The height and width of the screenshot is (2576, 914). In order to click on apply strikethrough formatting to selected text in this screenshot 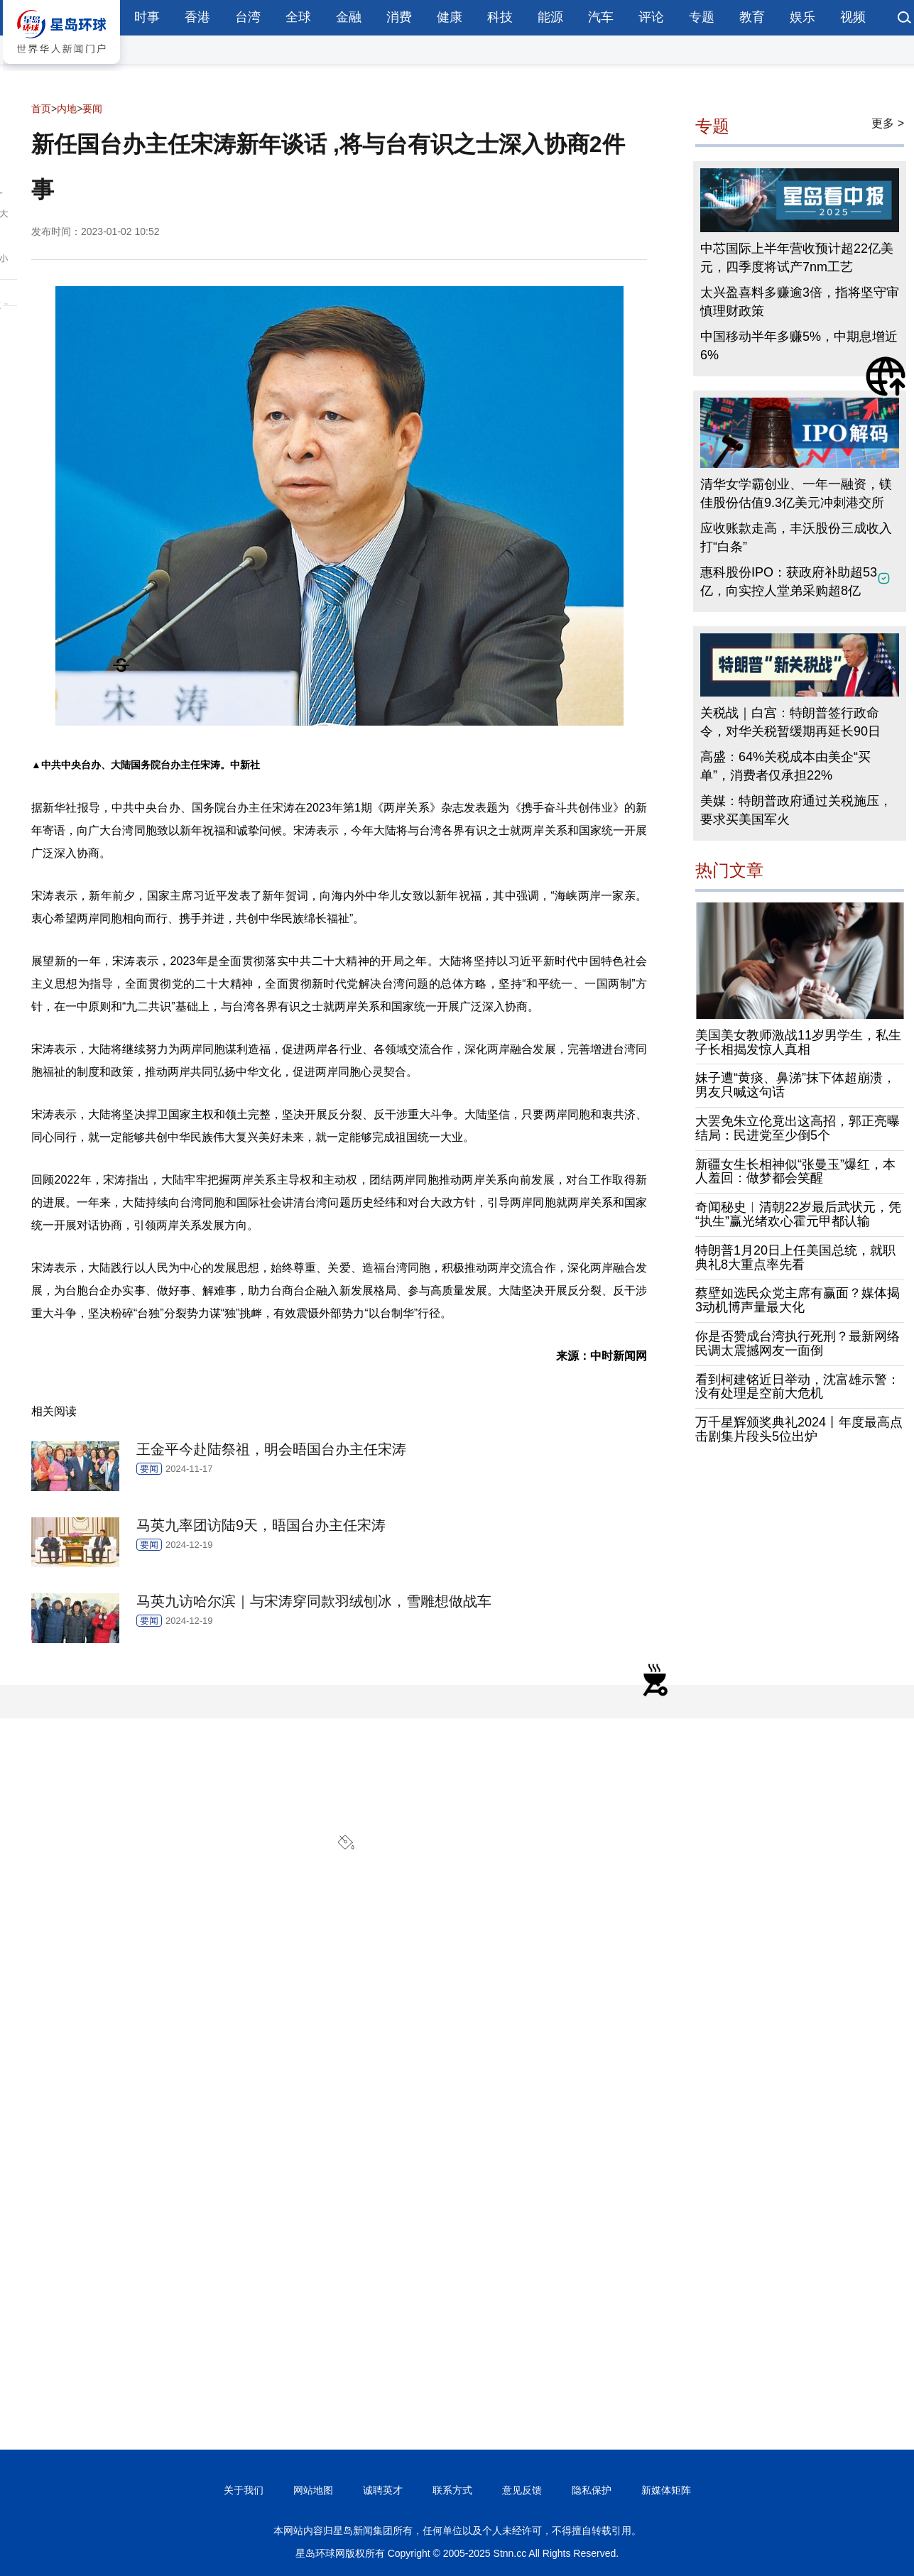, I will do `click(121, 666)`.